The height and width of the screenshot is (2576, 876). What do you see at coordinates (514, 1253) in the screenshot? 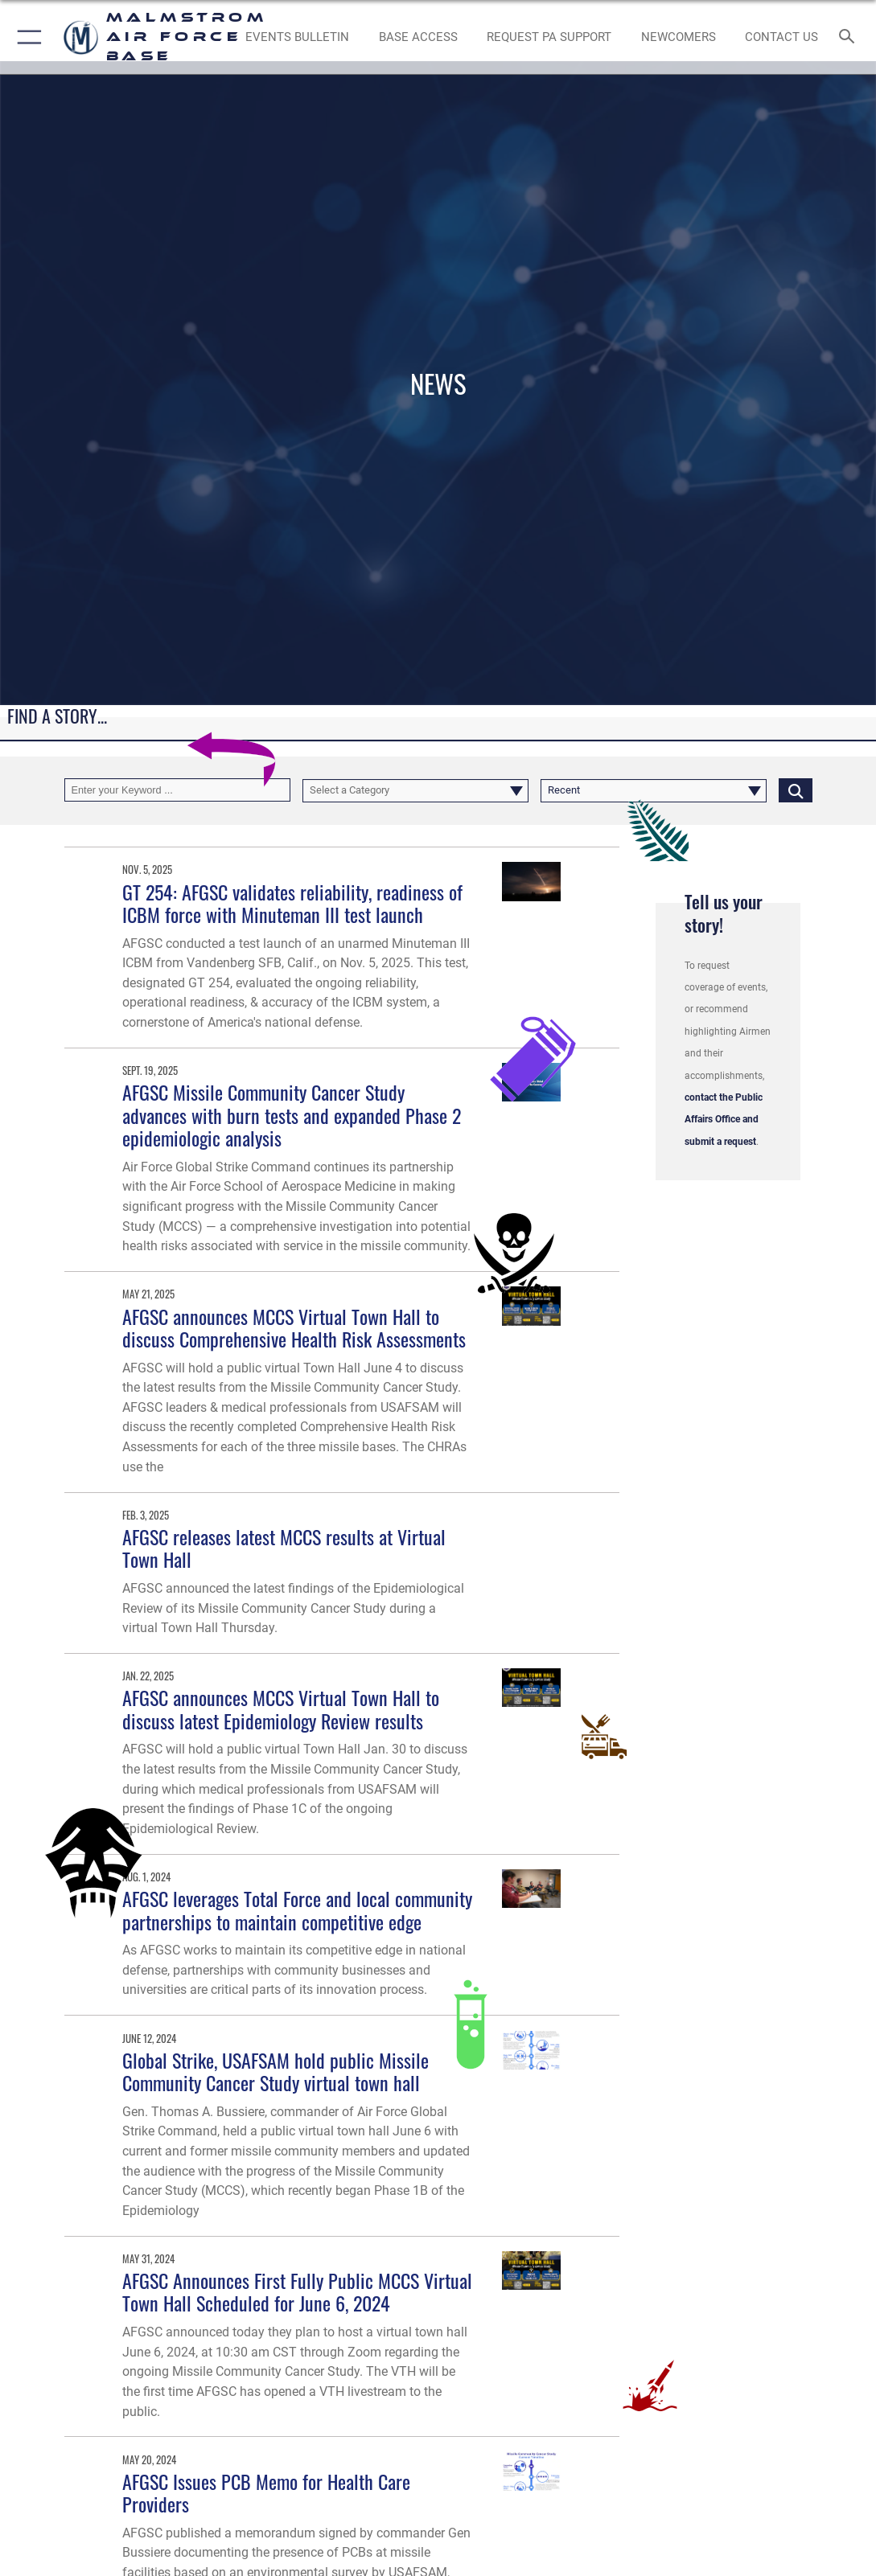
I see `indicates pirate or seafaring game mode` at bounding box center [514, 1253].